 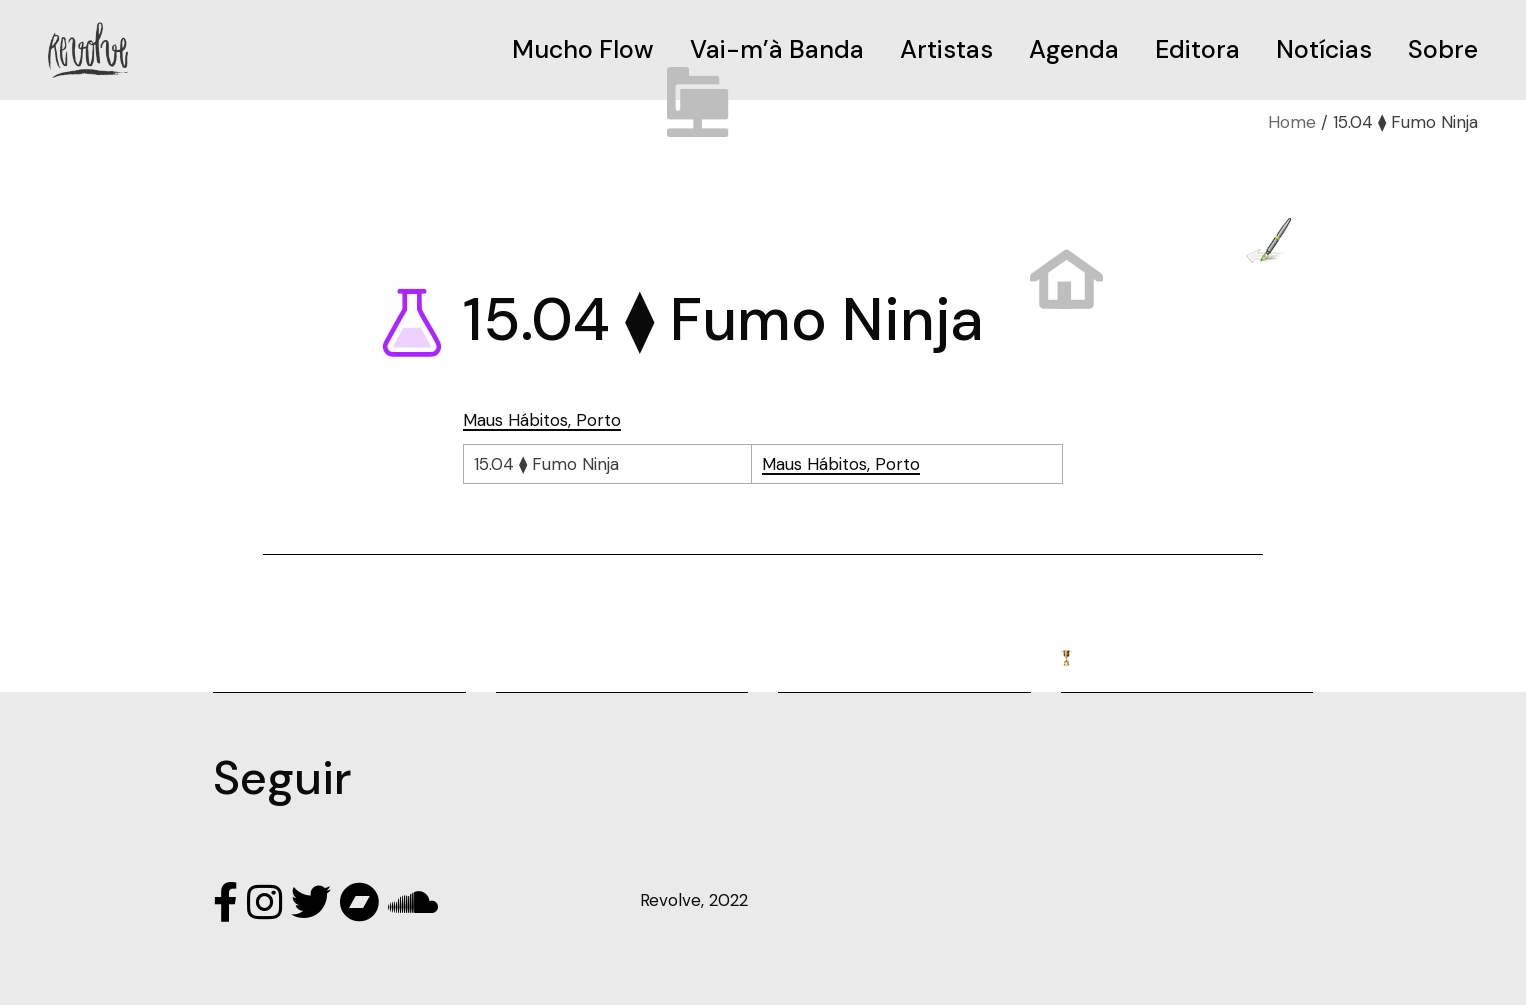 I want to click on access science or chemistry applications, so click(x=412, y=323).